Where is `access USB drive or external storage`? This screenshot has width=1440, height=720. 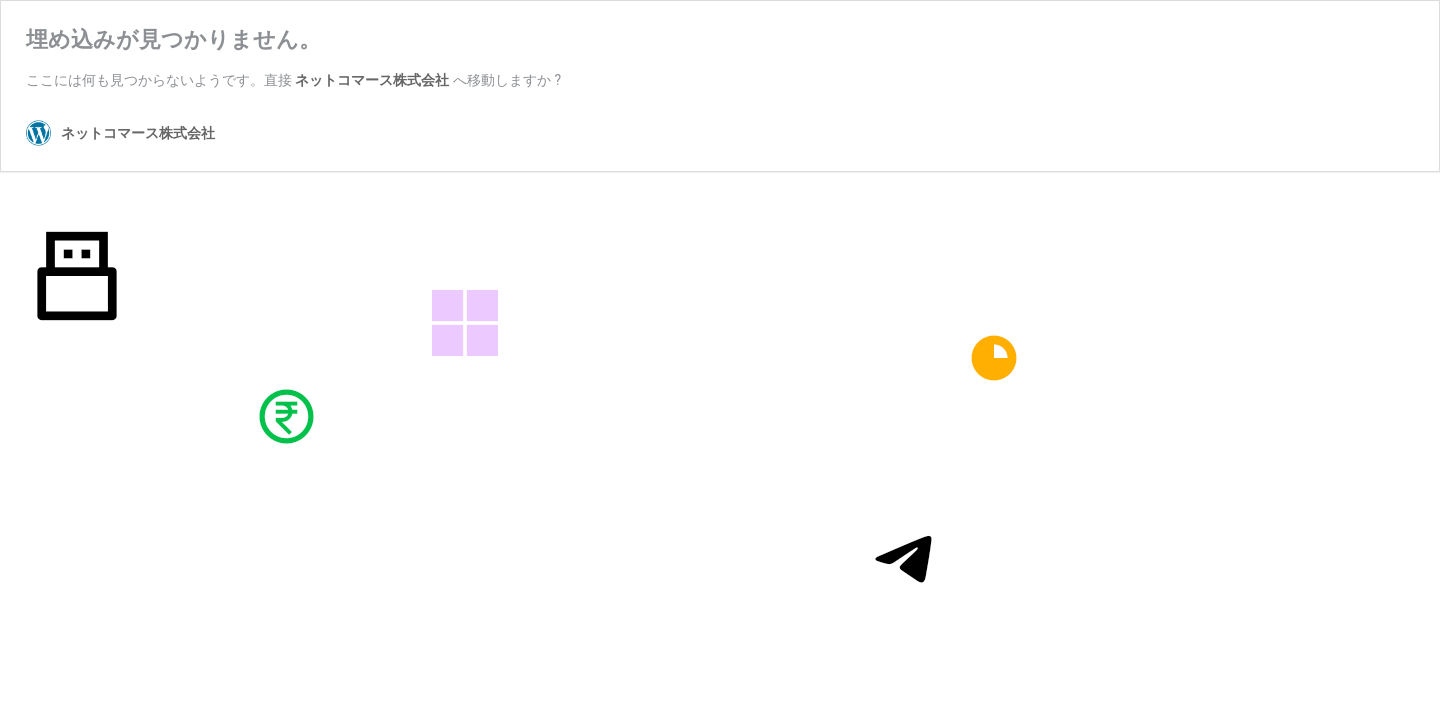 access USB drive or external storage is located at coordinates (77, 276).